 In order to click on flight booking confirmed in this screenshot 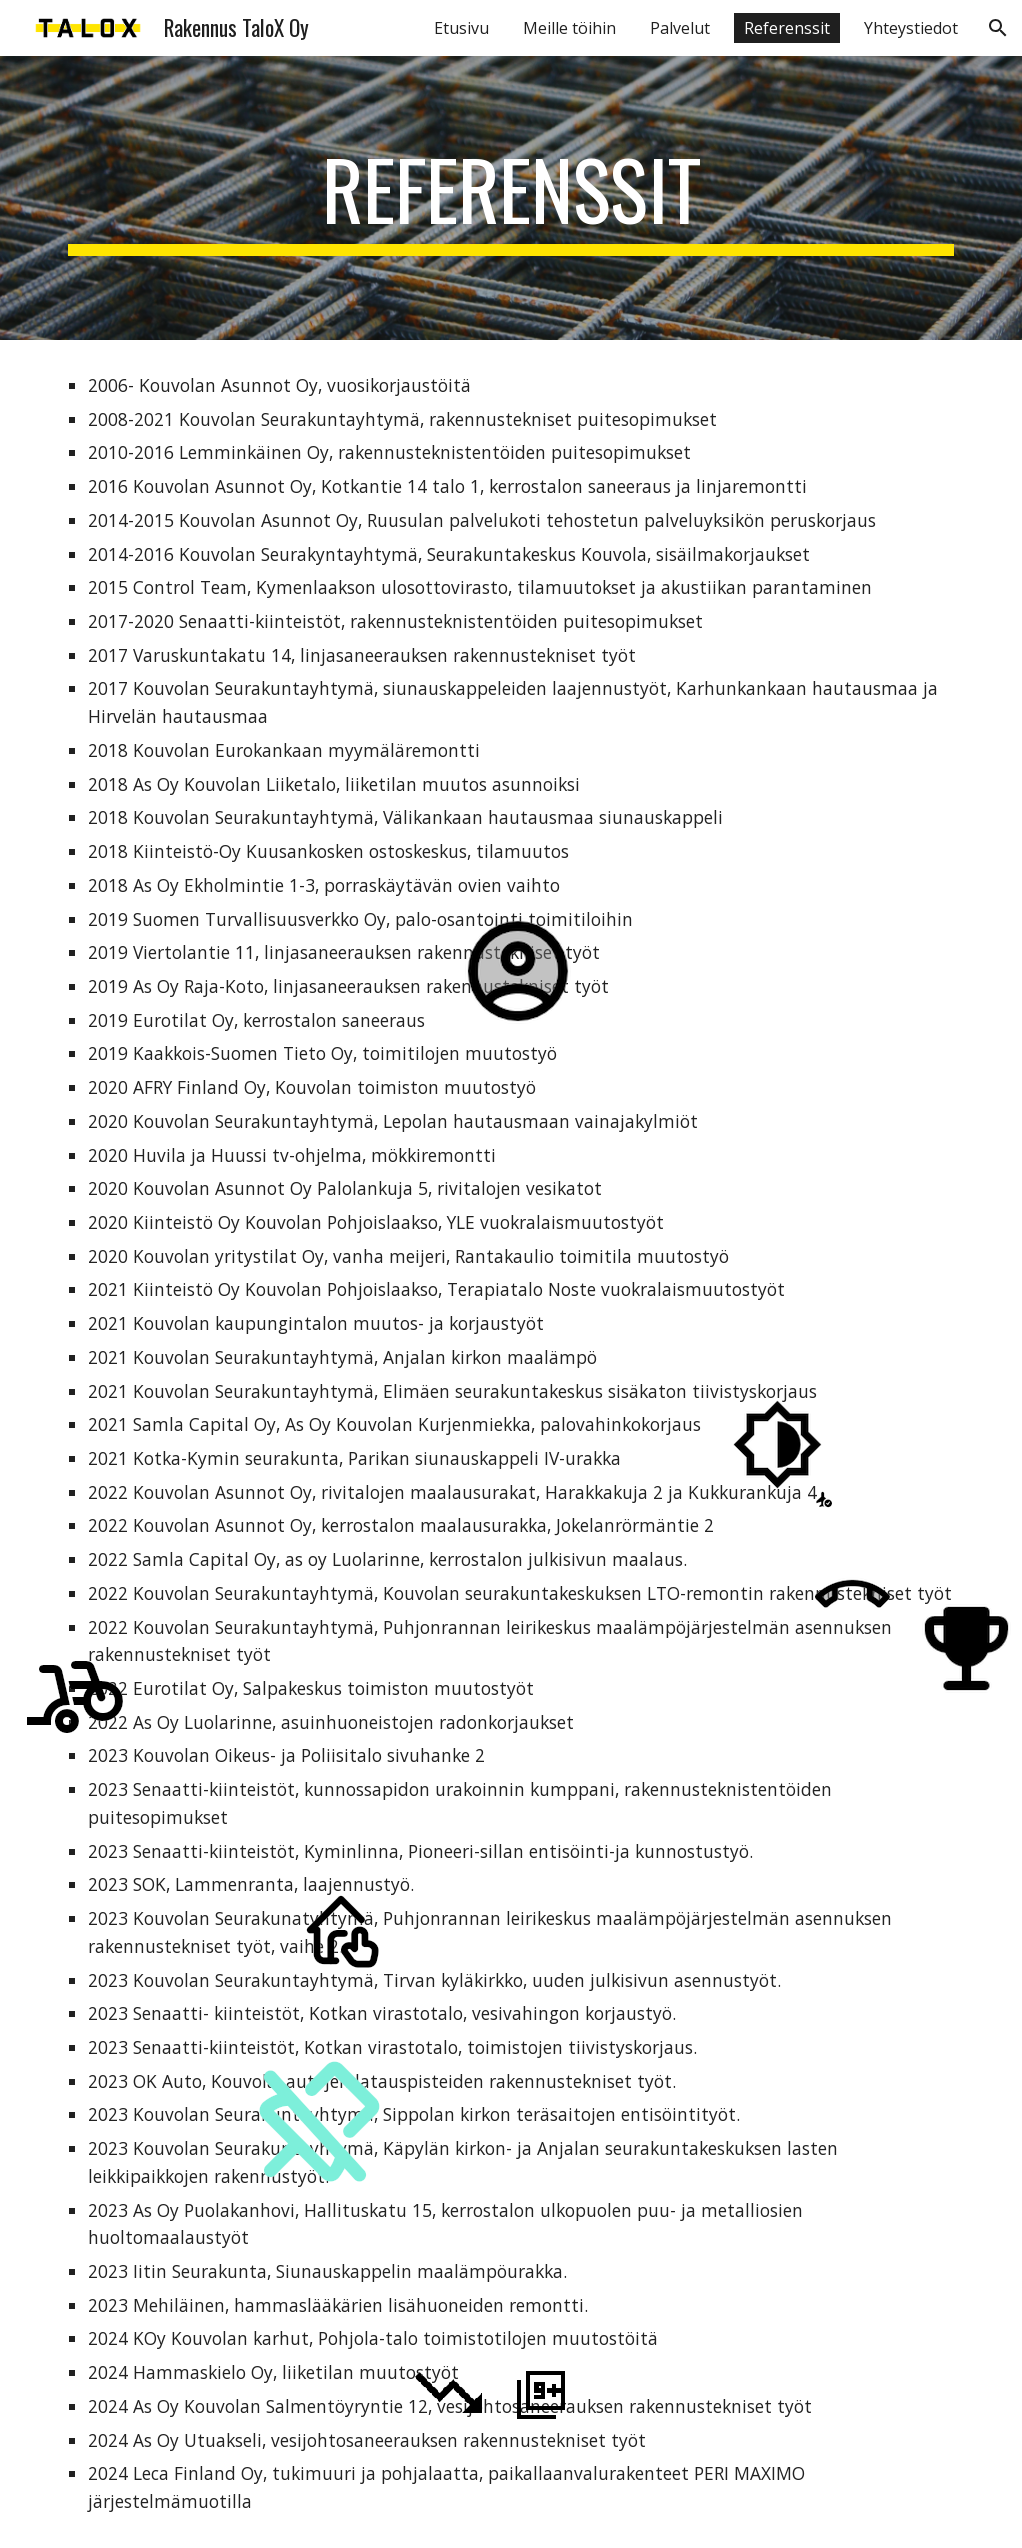, I will do `click(823, 1499)`.